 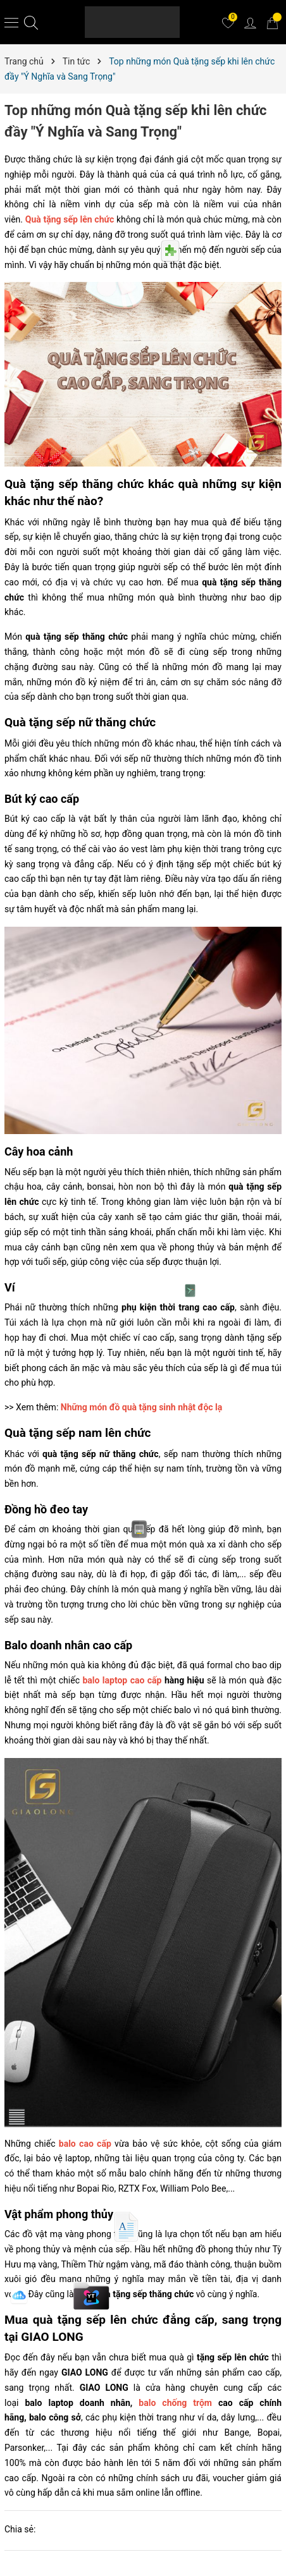 I want to click on game boy advance ROM file, so click(x=139, y=1529).